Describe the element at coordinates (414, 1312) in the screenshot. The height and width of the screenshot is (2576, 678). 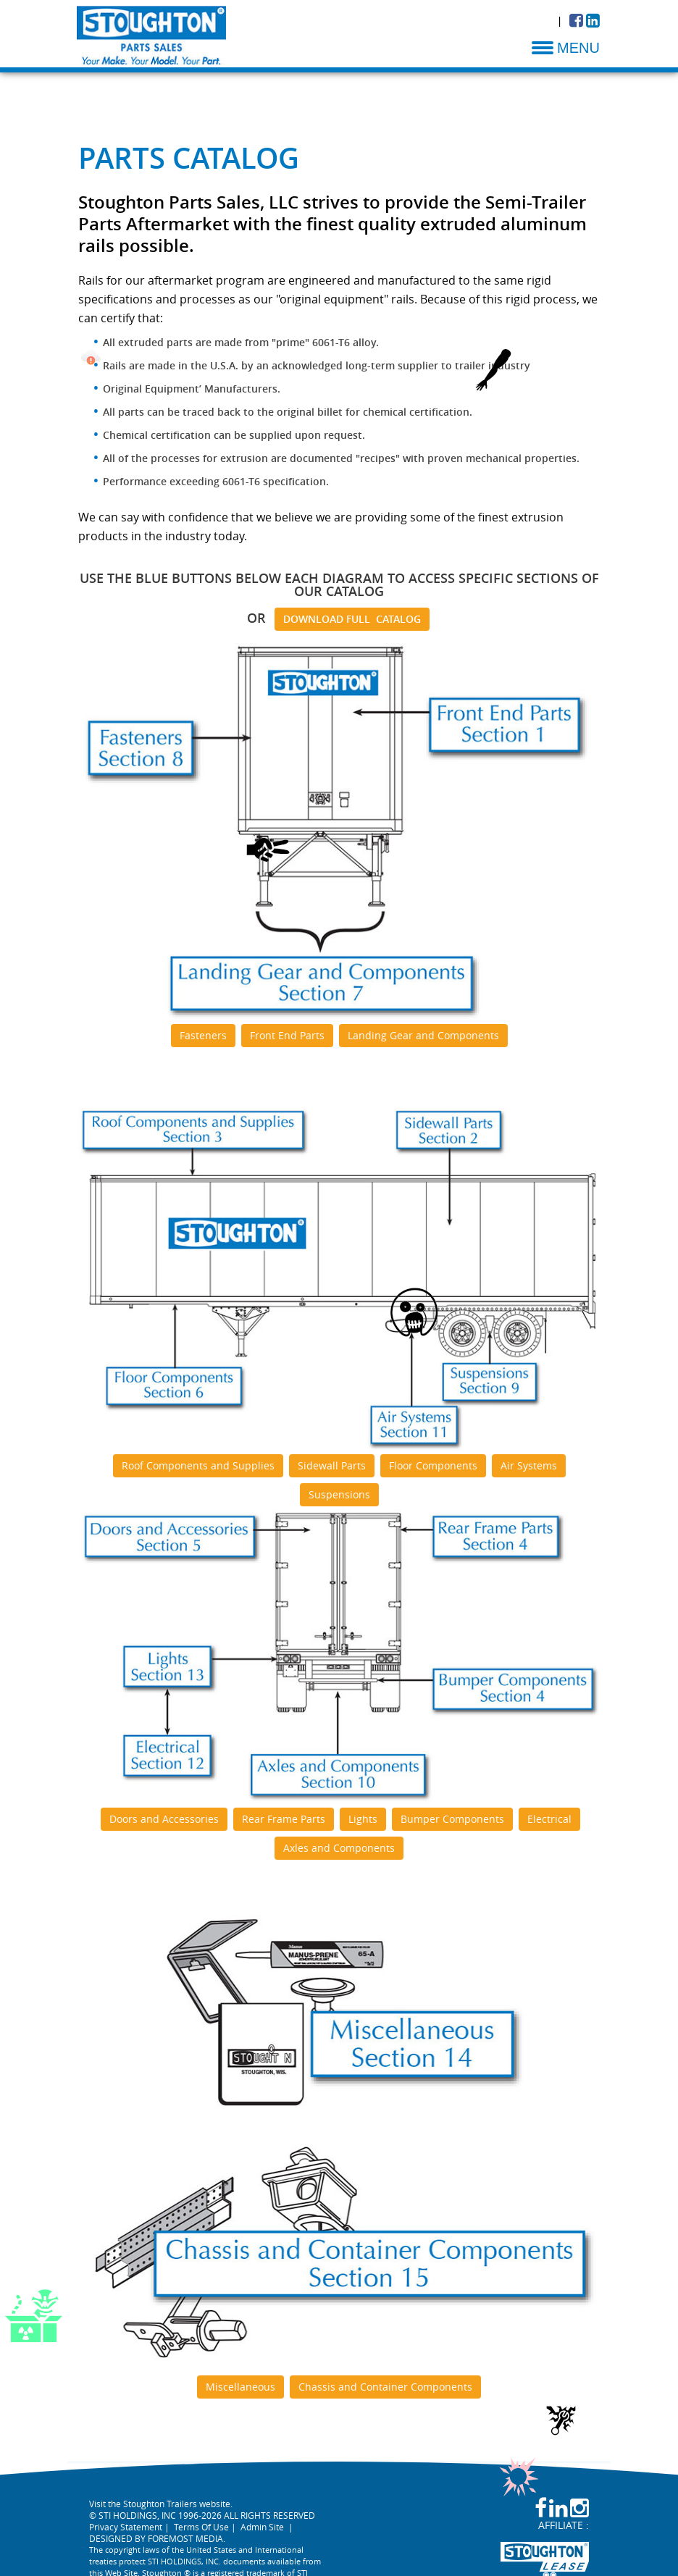
I see `the mighty boosh comedy series logo or fan content` at that location.